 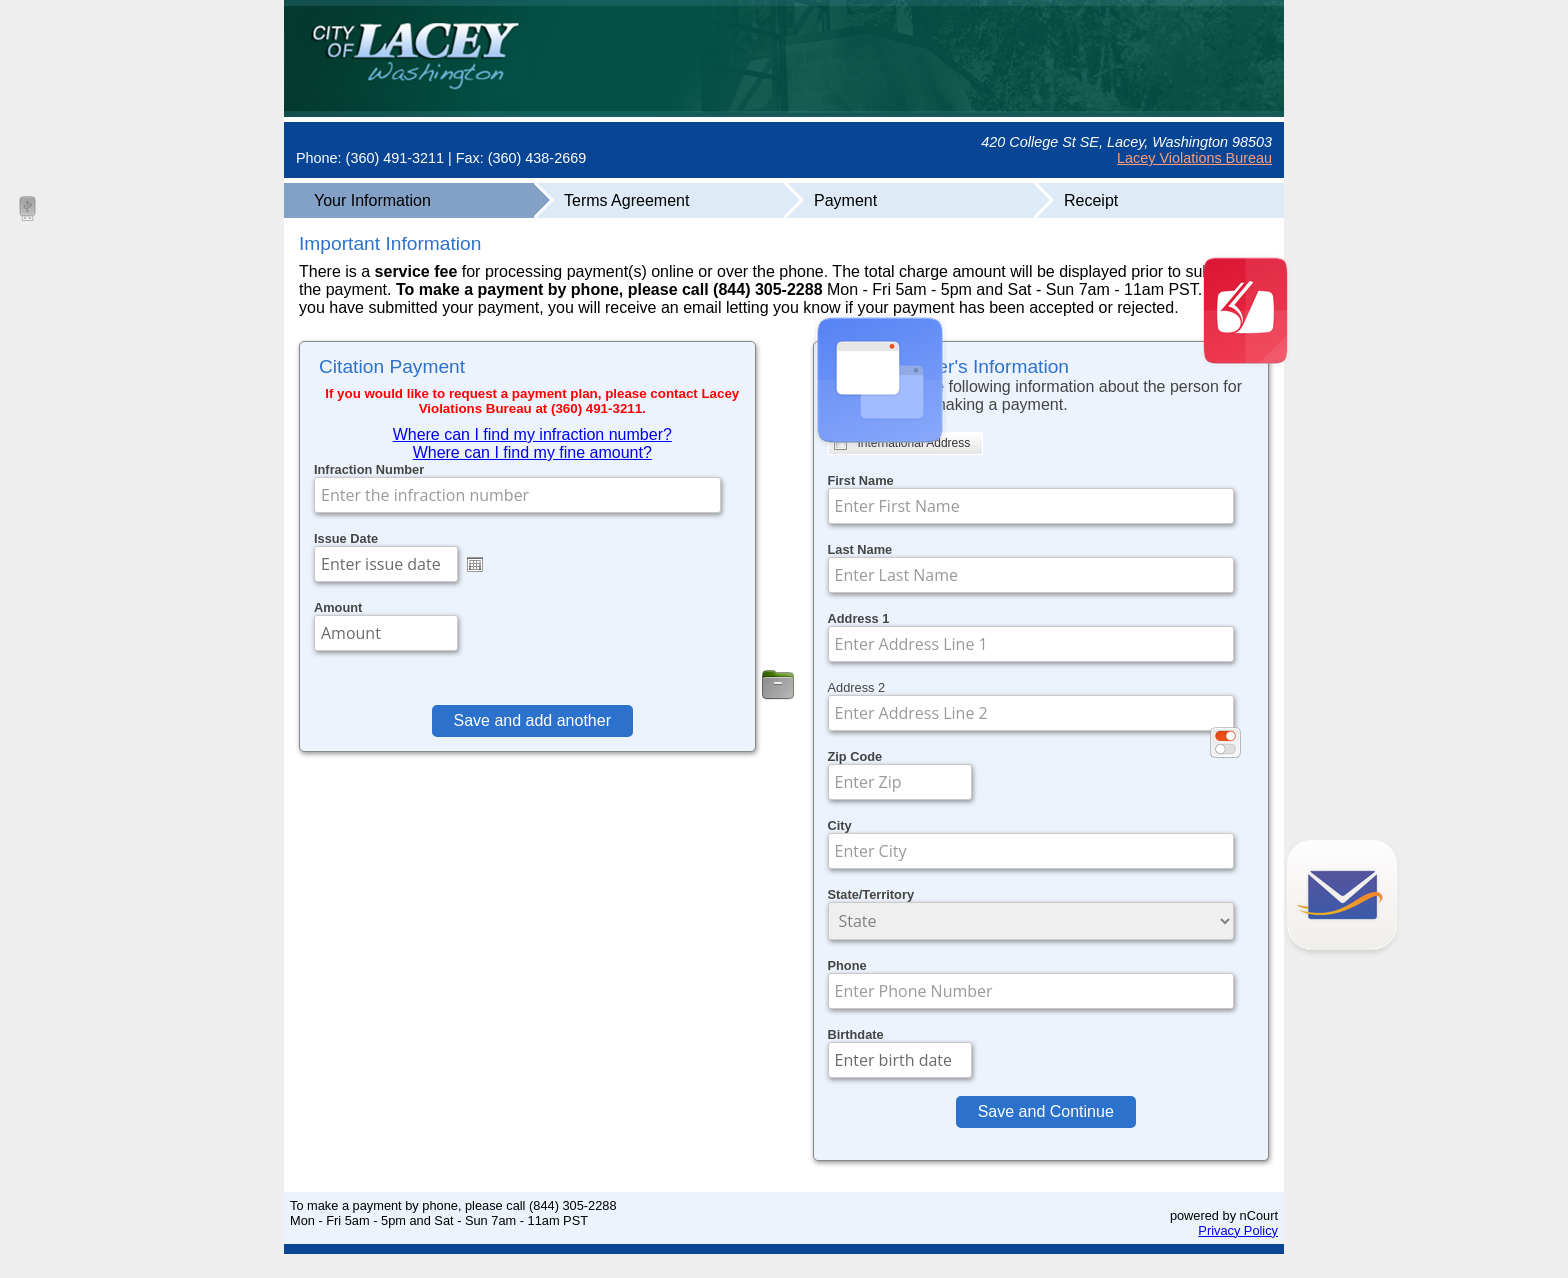 I want to click on removable USB storage device, so click(x=27, y=208).